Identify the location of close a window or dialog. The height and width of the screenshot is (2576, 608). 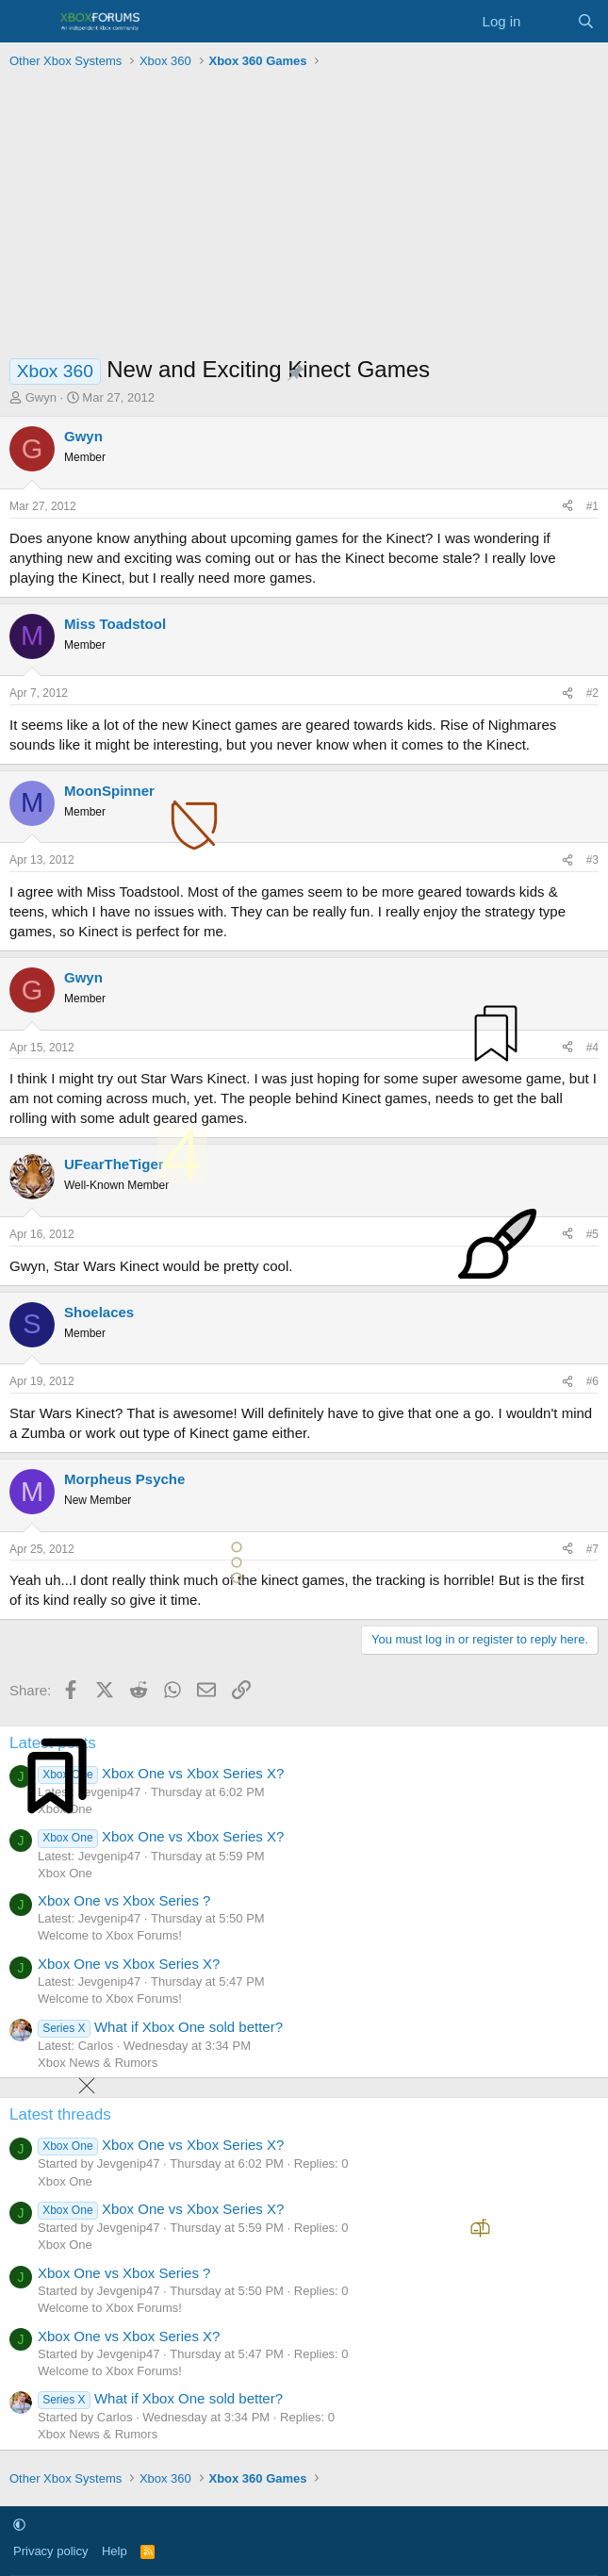
(87, 2086).